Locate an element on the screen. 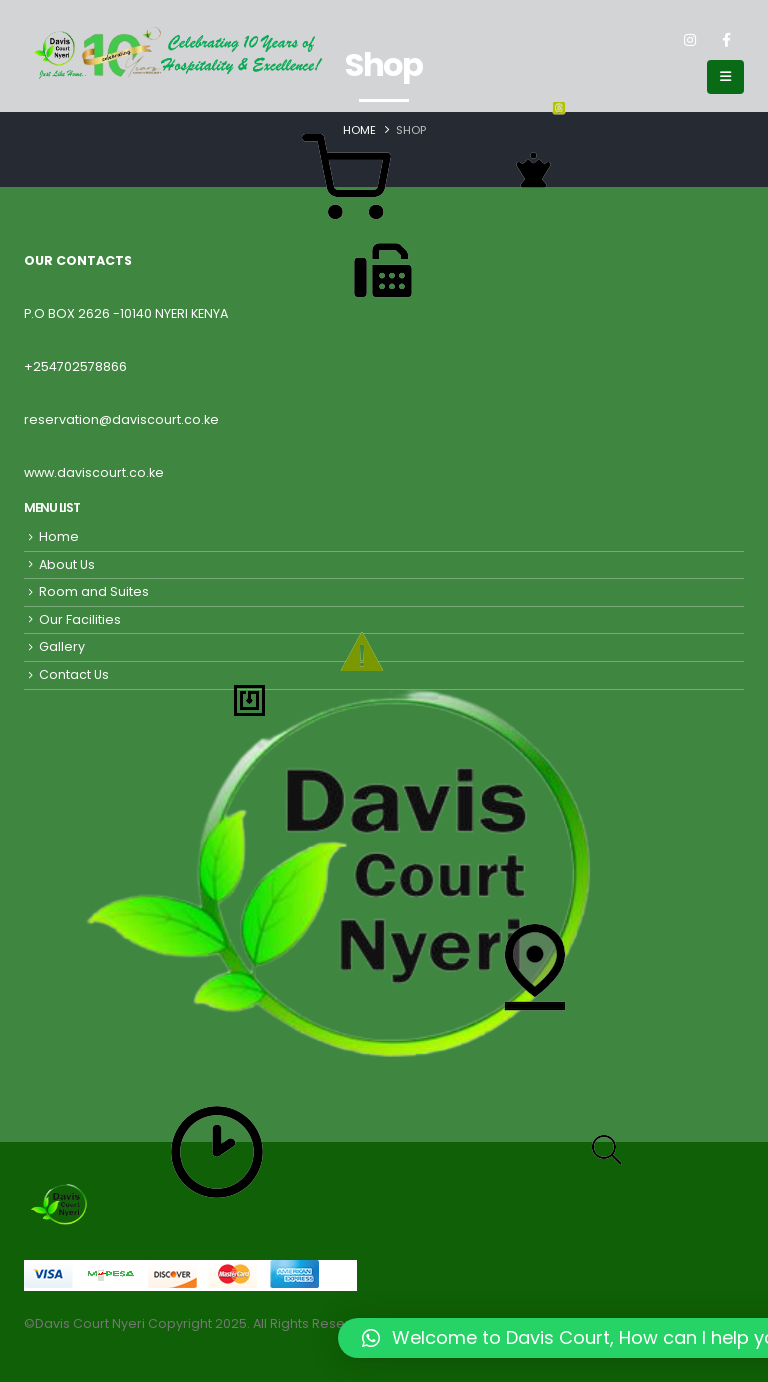 This screenshot has width=768, height=1382. open the Threads app is located at coordinates (559, 108).